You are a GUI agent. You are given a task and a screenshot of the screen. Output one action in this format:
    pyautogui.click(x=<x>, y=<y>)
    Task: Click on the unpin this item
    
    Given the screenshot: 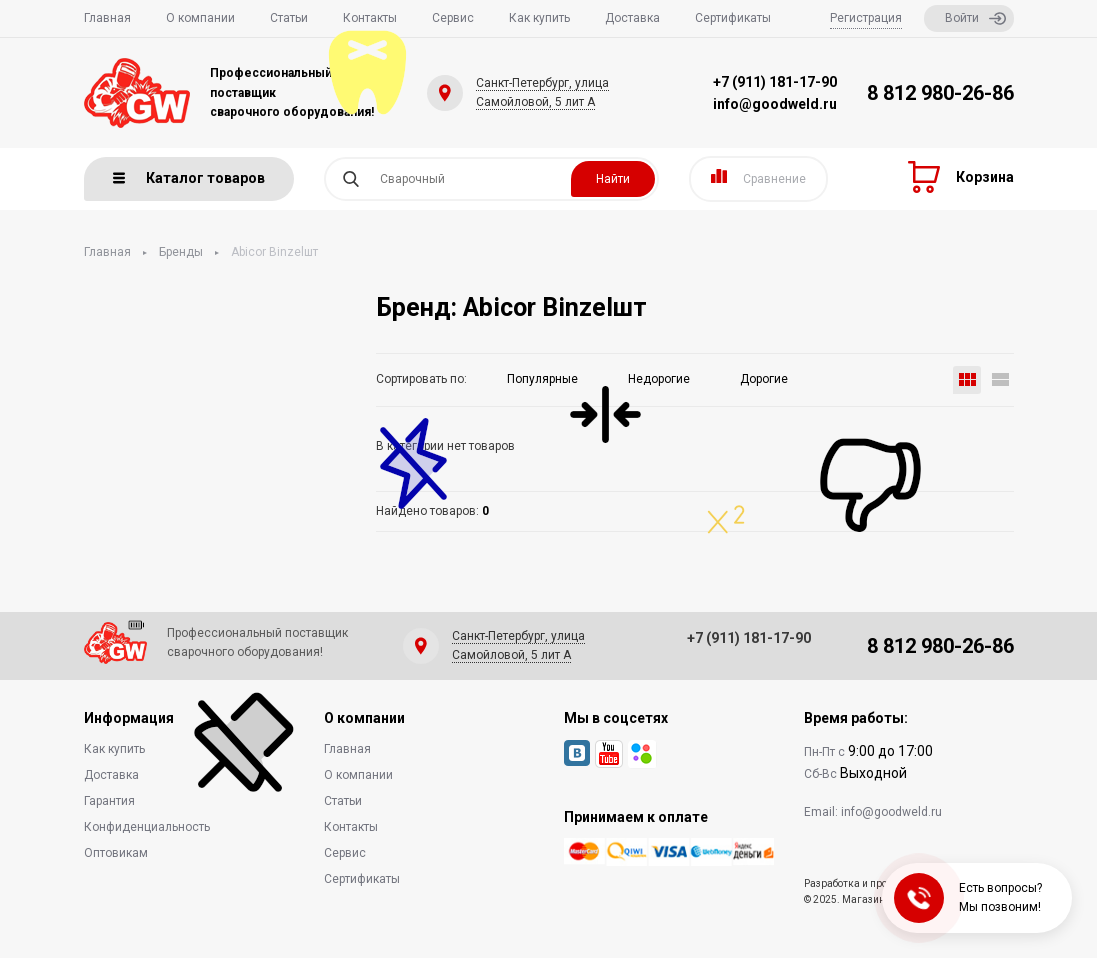 What is the action you would take?
    pyautogui.click(x=240, y=746)
    